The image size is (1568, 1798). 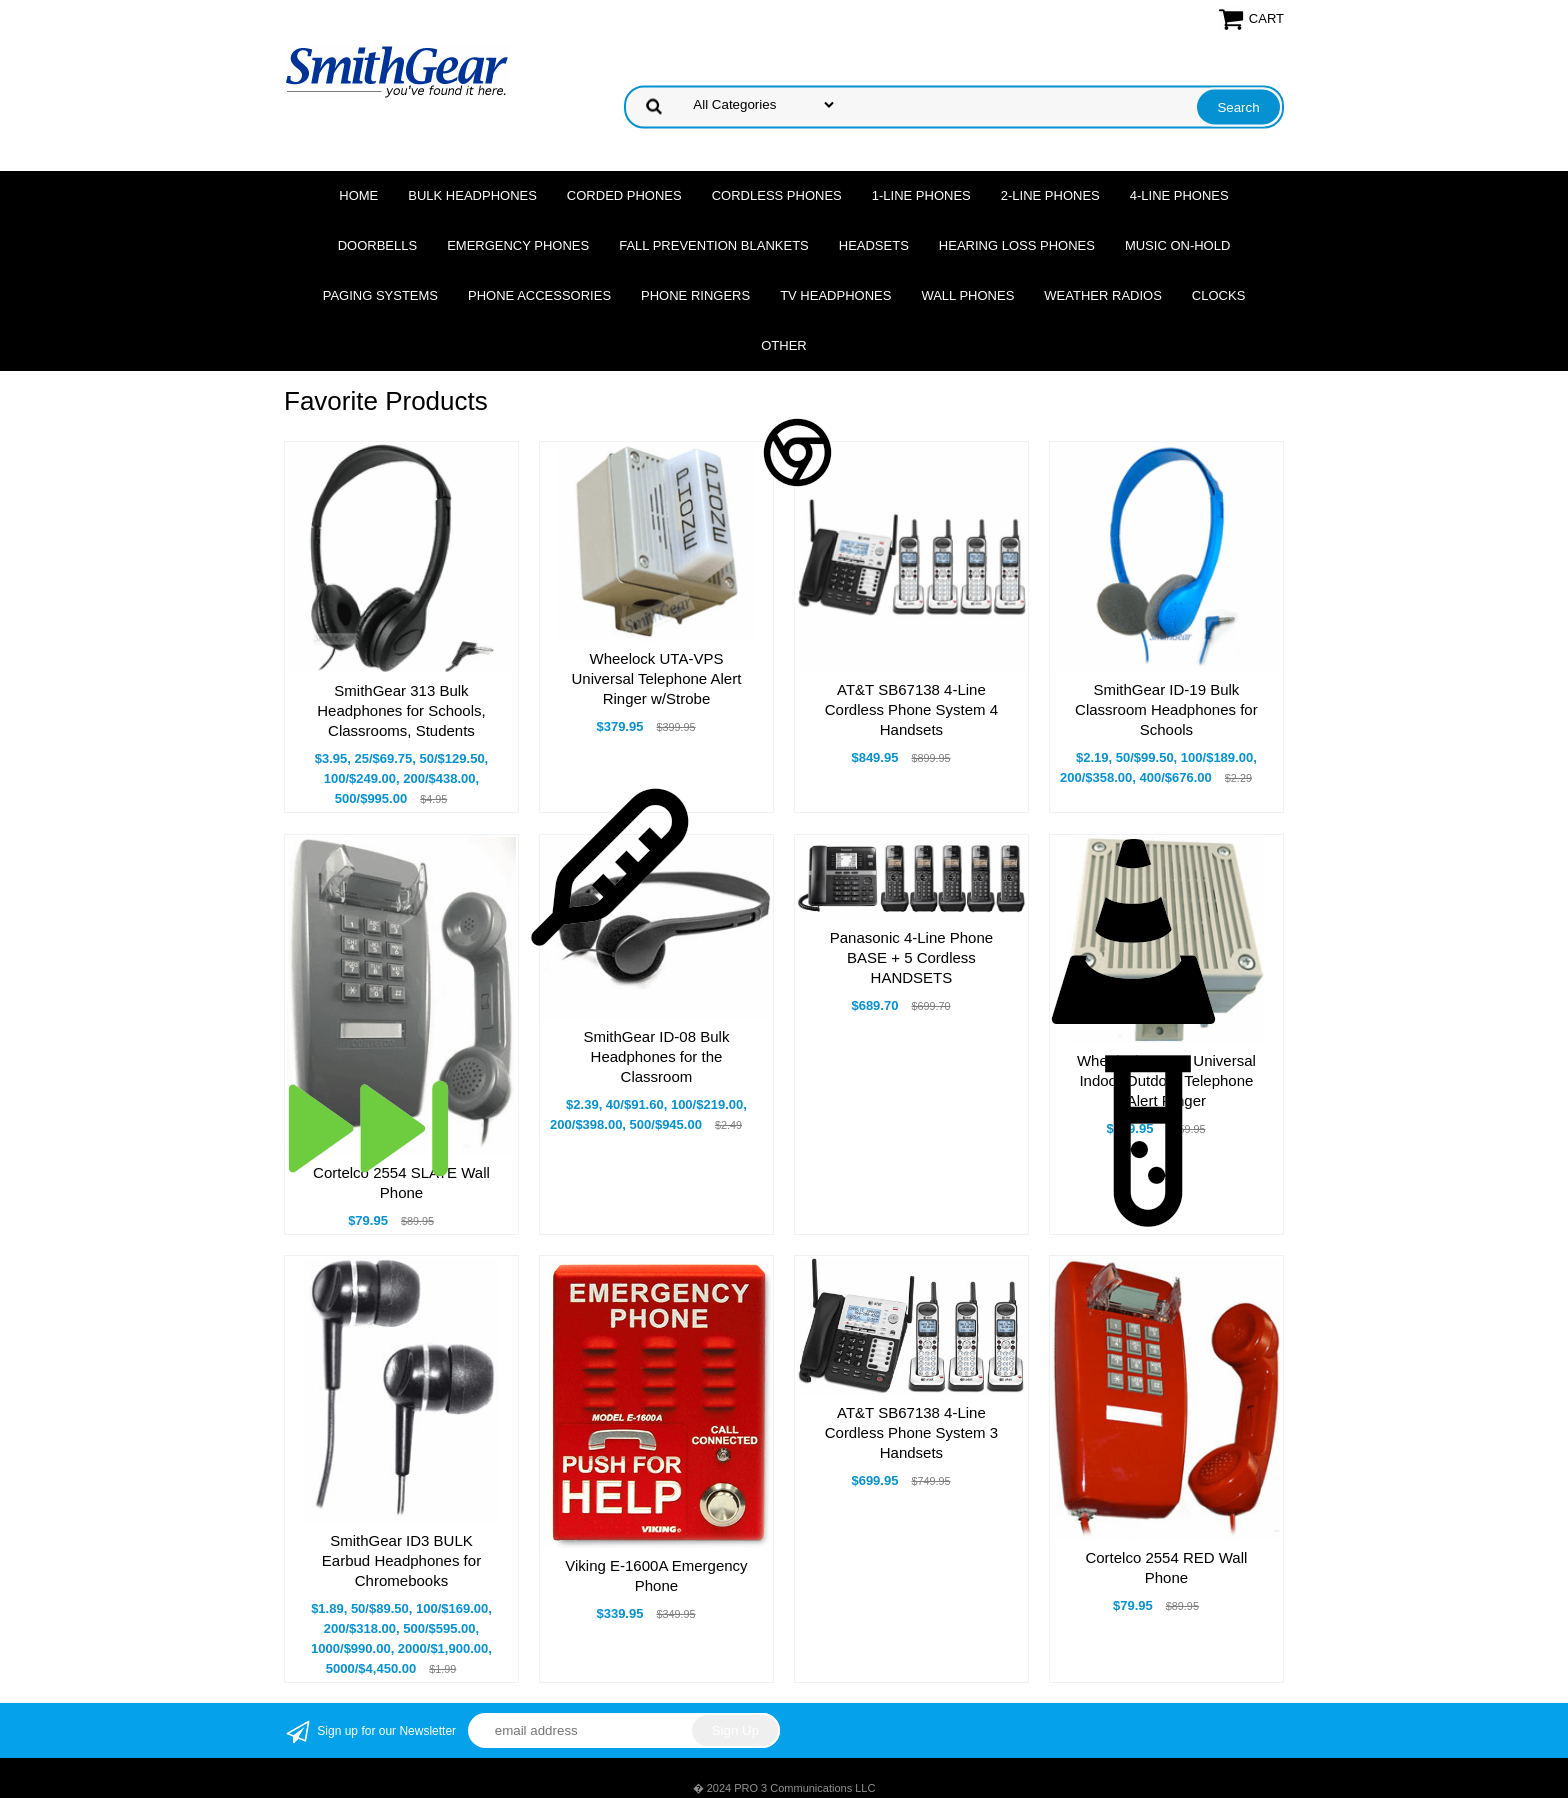 I want to click on access lab results or test data, so click(x=1148, y=1141).